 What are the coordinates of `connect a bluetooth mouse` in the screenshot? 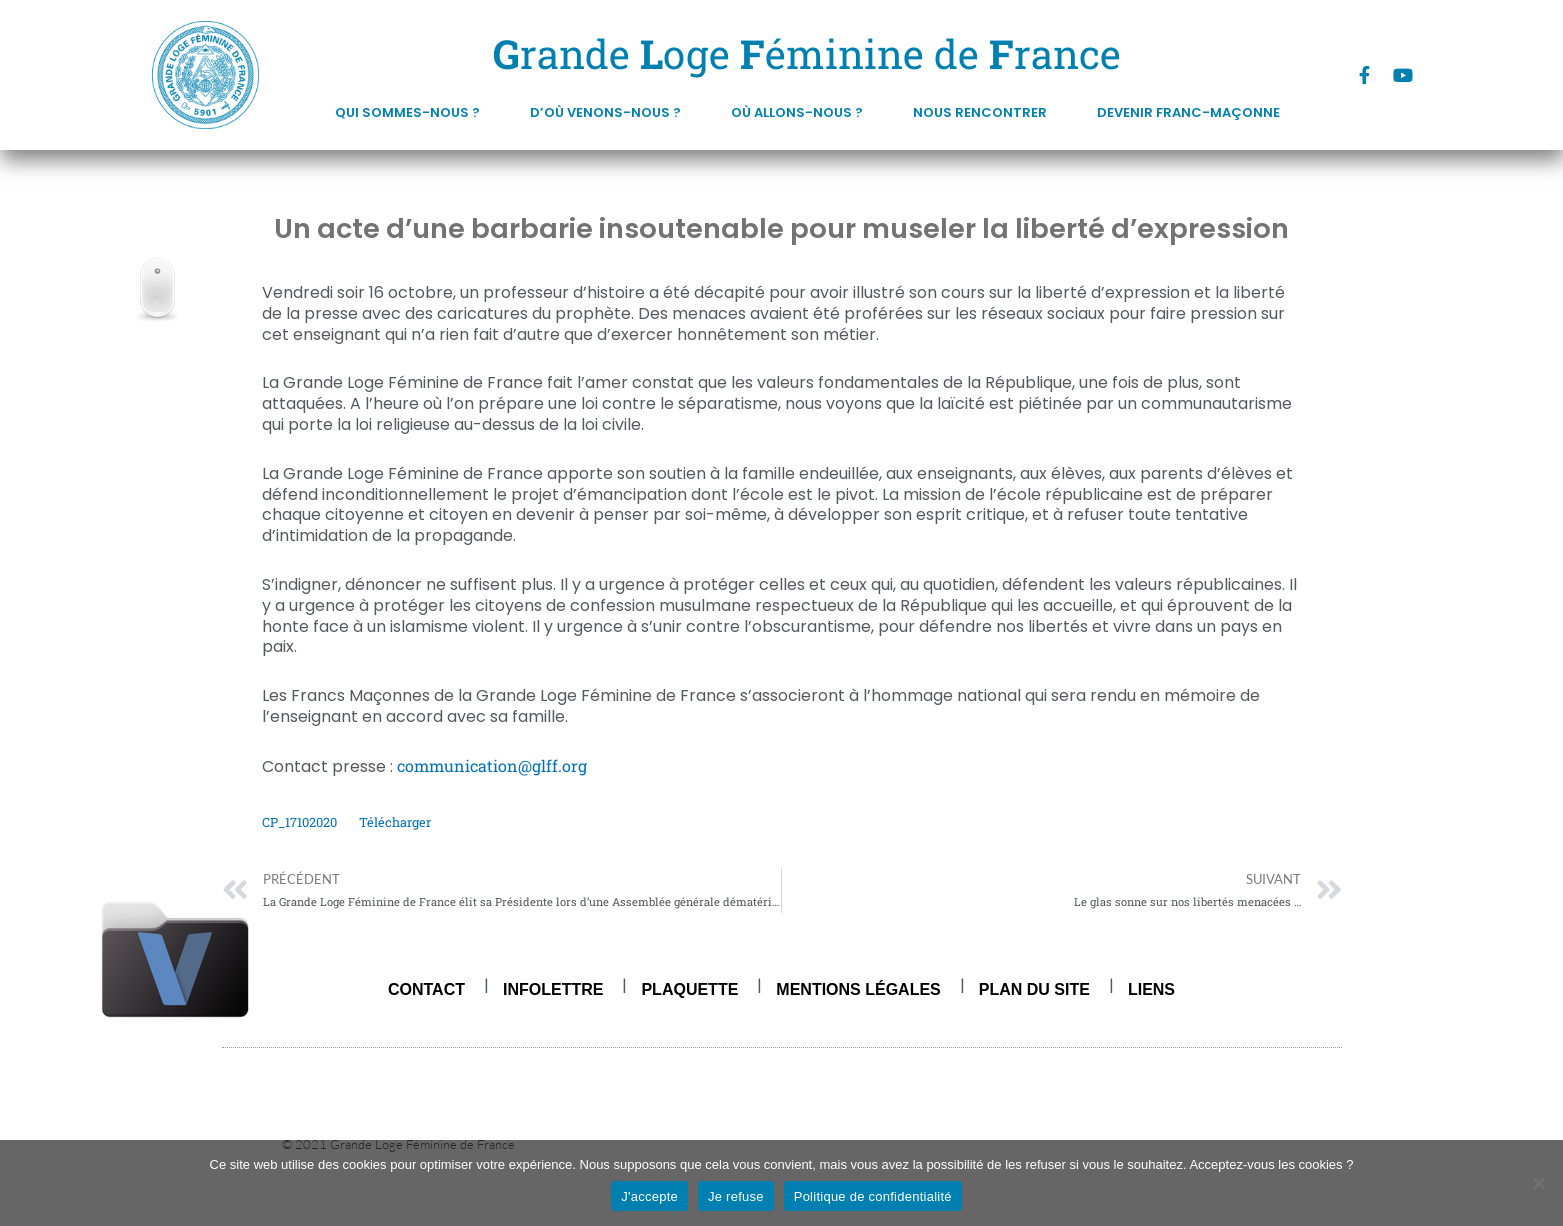 It's located at (157, 289).